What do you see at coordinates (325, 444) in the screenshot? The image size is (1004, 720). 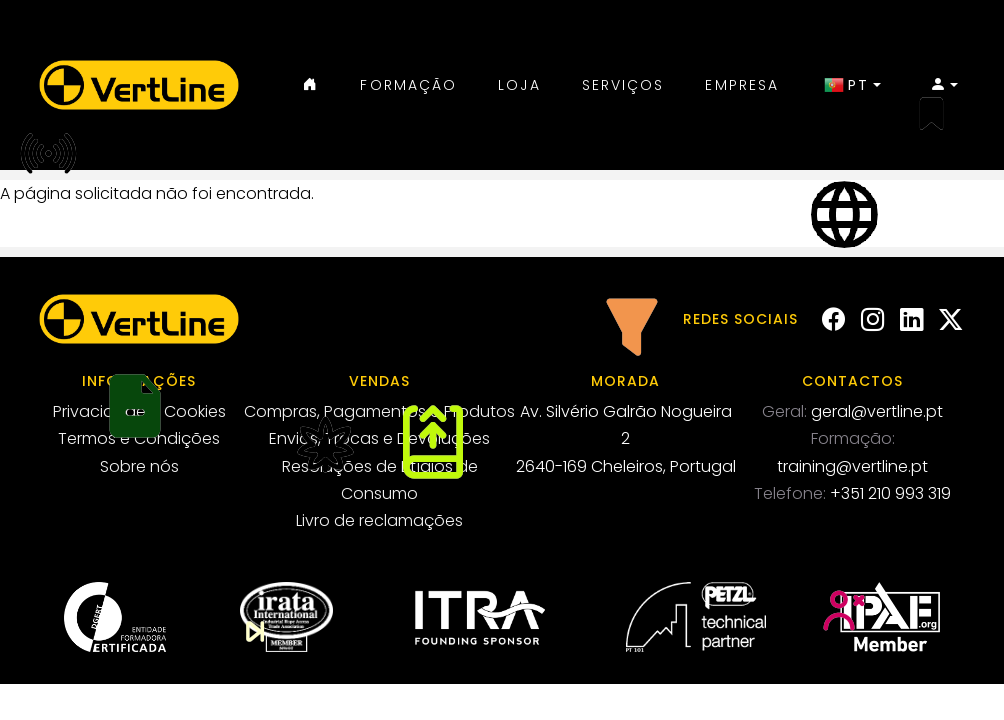 I see `indicates cannabis-related content or products` at bounding box center [325, 444].